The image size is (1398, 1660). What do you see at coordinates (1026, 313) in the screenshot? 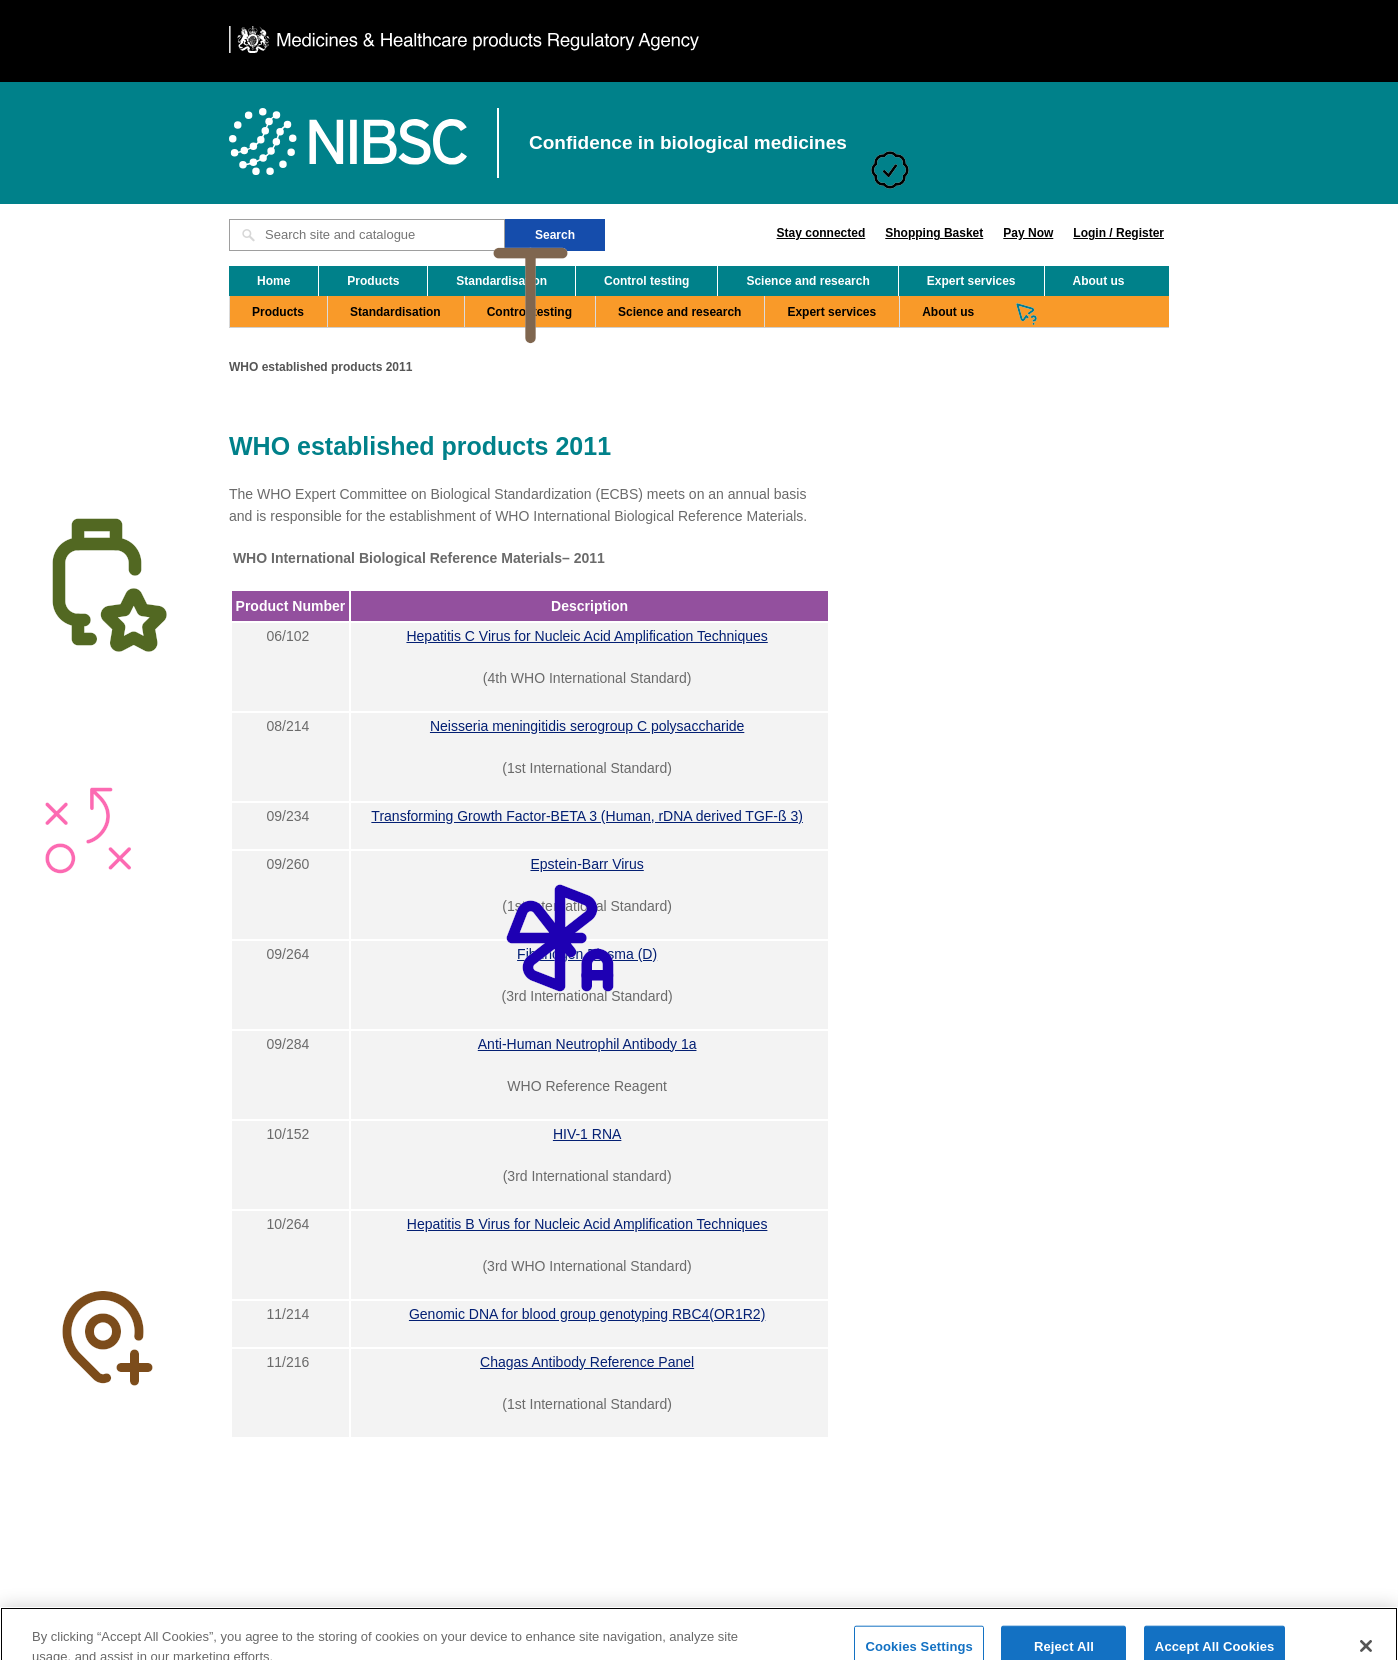
I see `cursor help or pointer assistance` at bounding box center [1026, 313].